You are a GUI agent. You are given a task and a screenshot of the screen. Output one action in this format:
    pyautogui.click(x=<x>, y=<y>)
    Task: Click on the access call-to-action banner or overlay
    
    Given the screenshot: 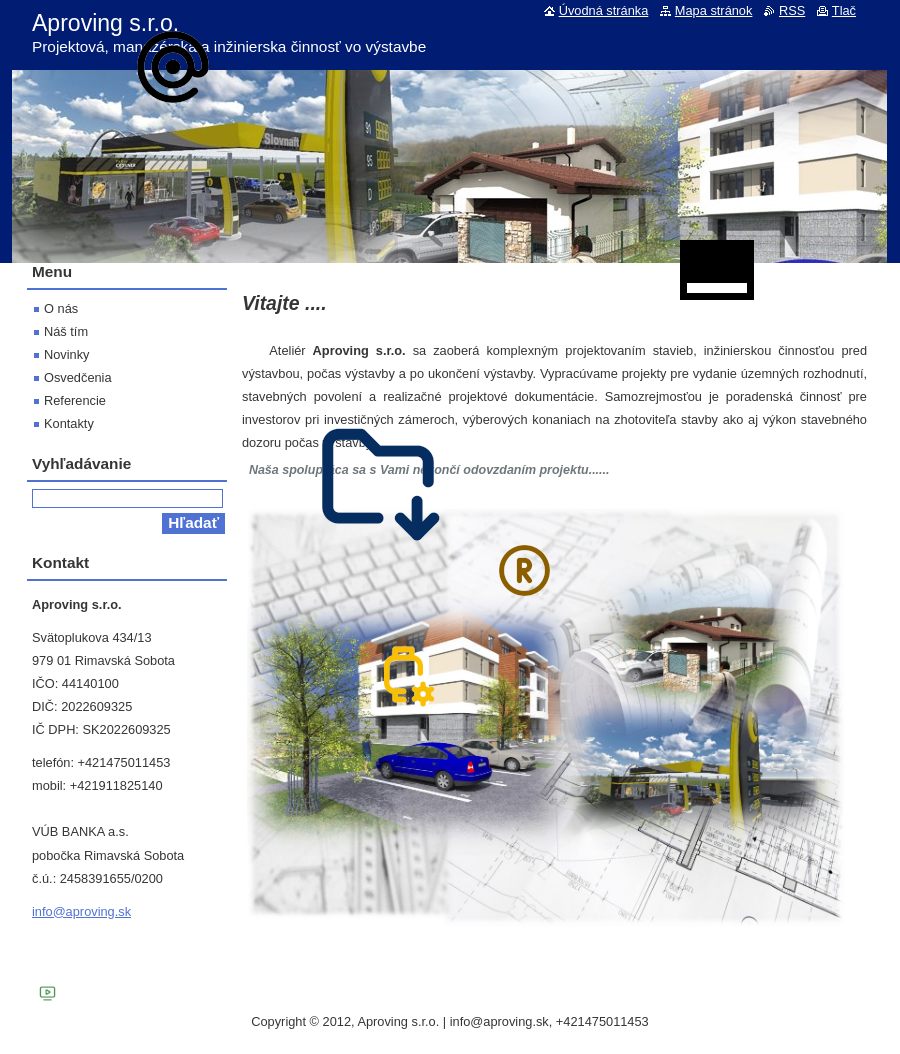 What is the action you would take?
    pyautogui.click(x=717, y=270)
    